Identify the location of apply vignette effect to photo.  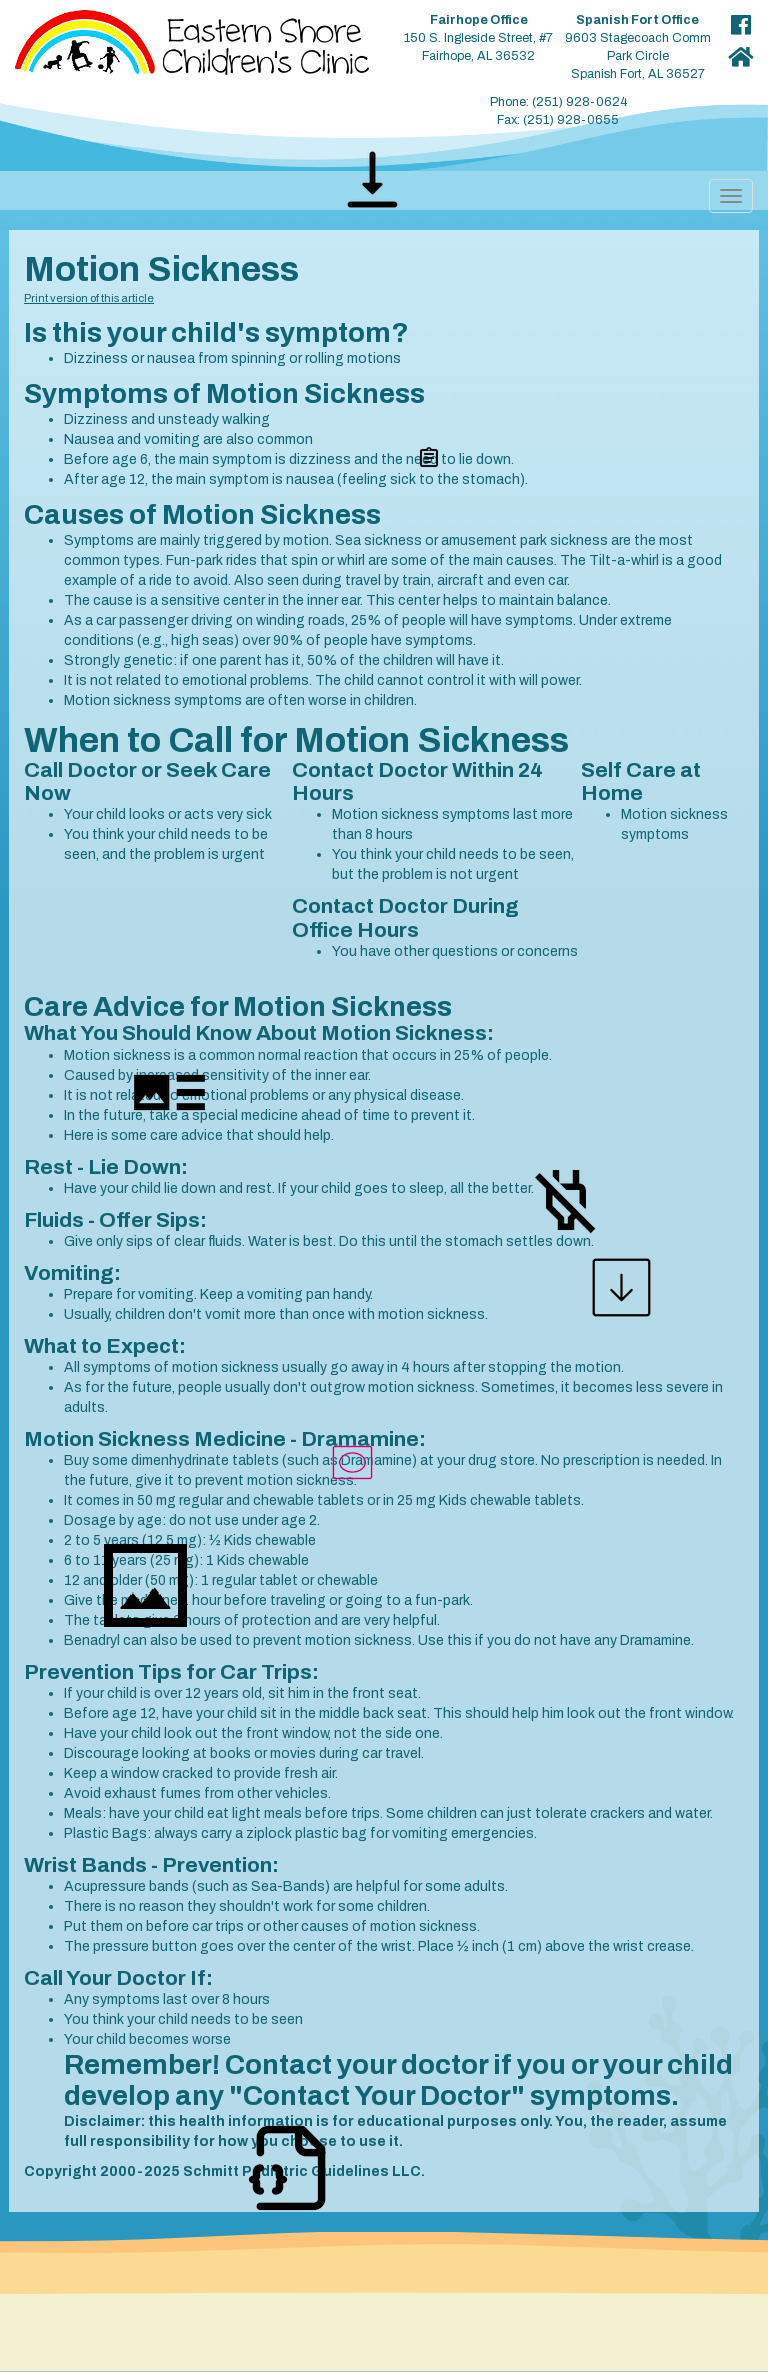
(352, 1462).